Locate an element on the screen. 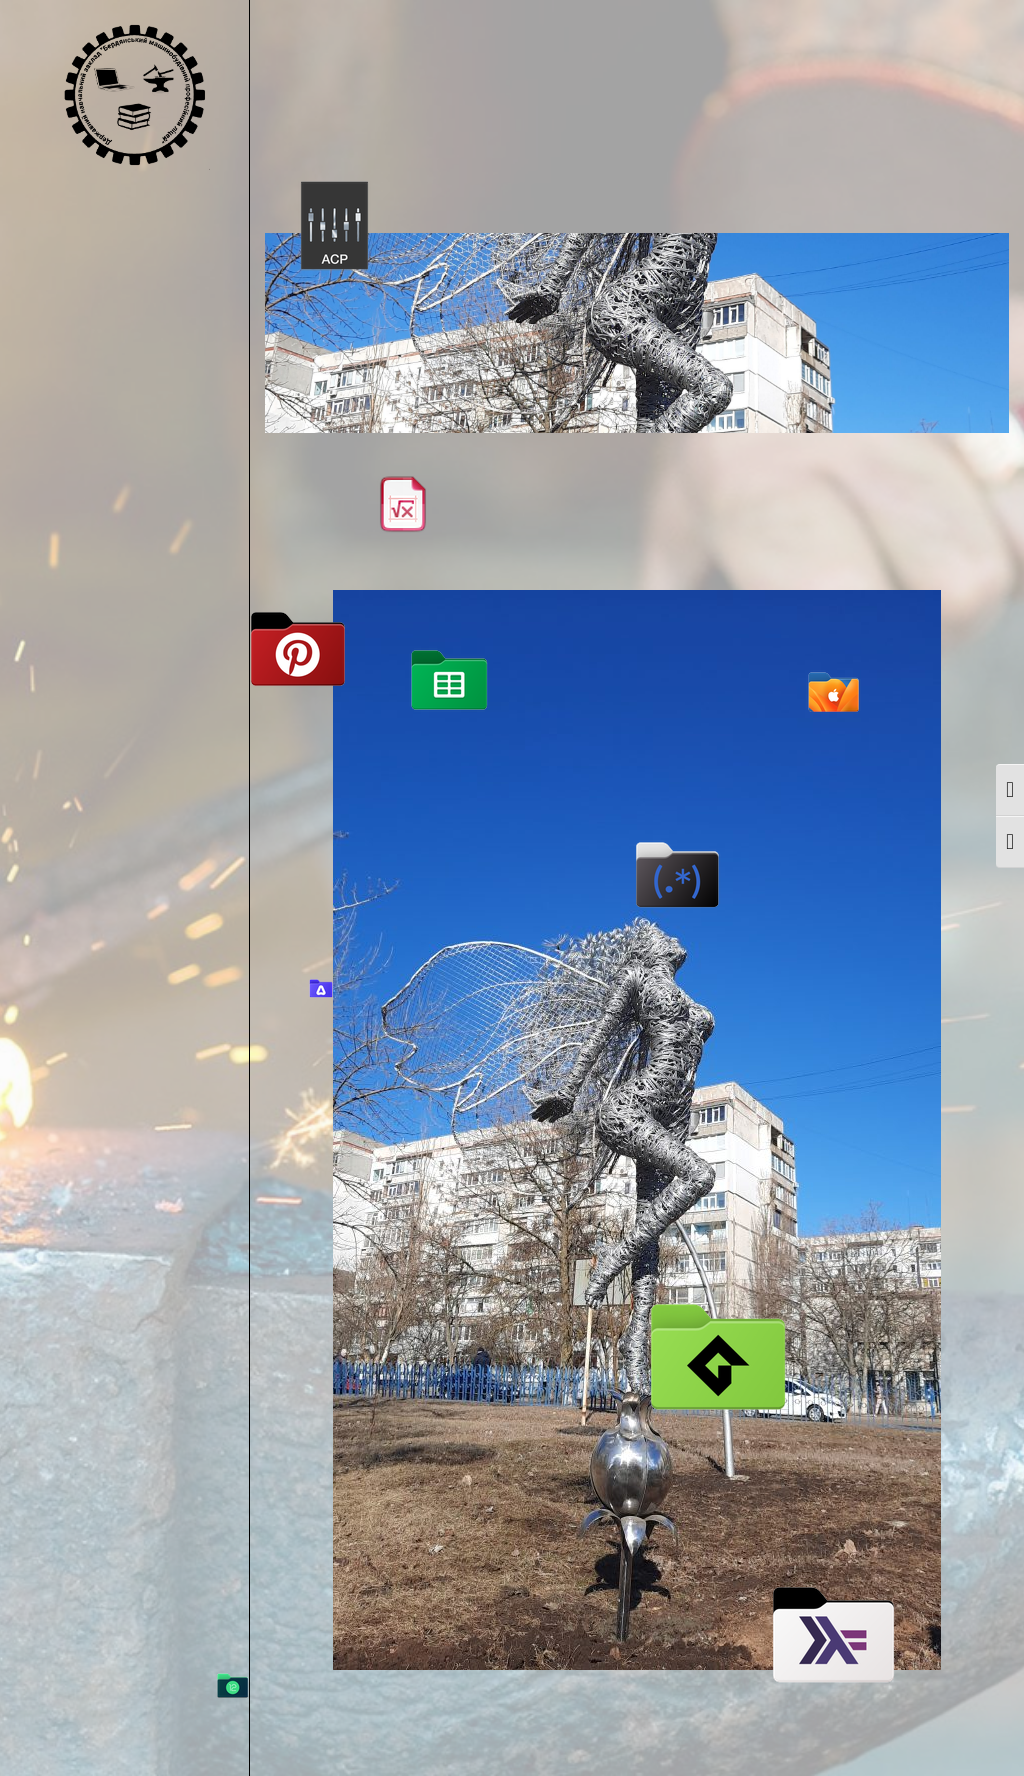 The width and height of the screenshot is (1024, 1776). open game maker studio project folder is located at coordinates (717, 1360).